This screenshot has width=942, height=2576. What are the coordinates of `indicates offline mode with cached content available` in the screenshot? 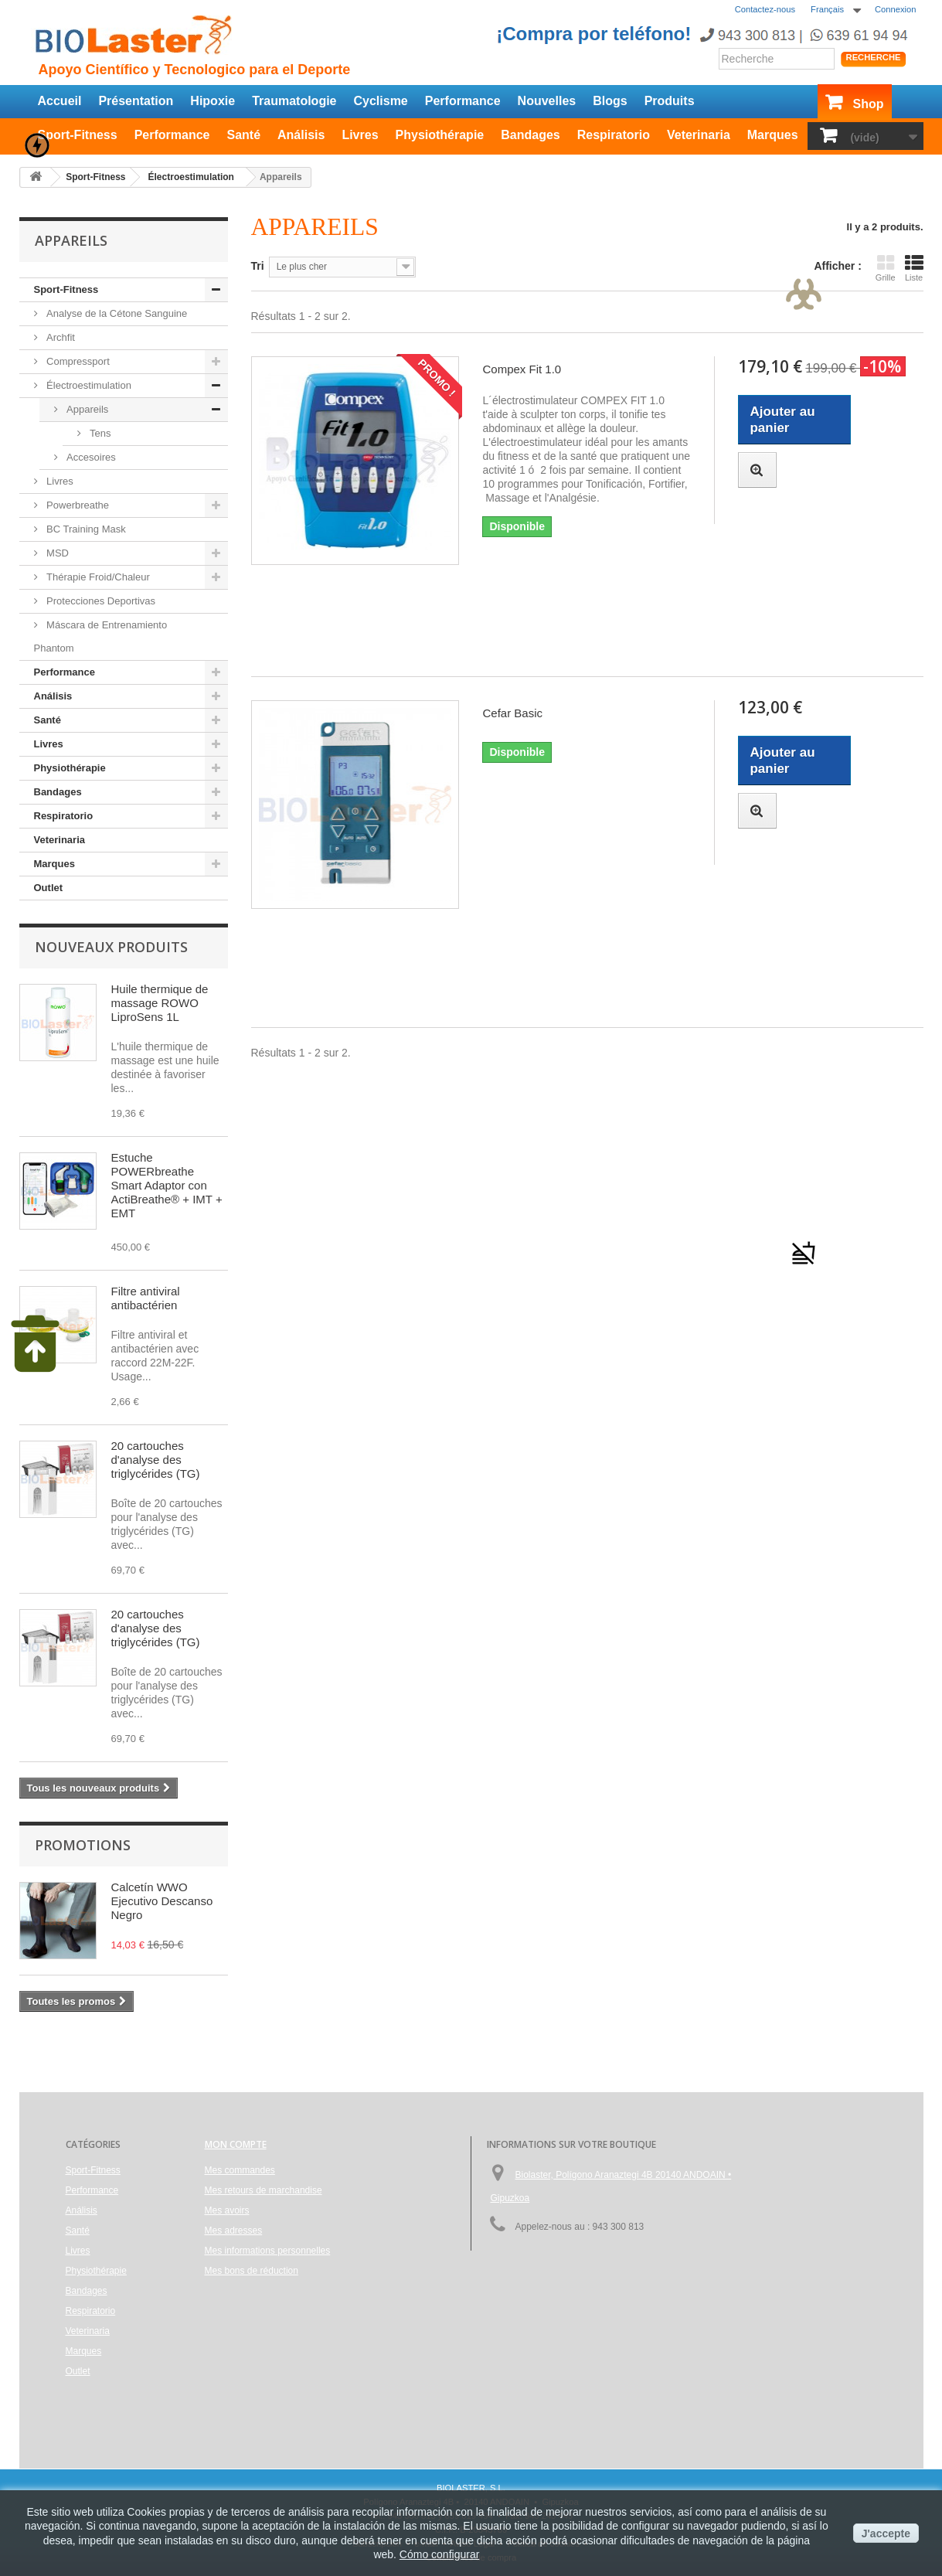 It's located at (37, 145).